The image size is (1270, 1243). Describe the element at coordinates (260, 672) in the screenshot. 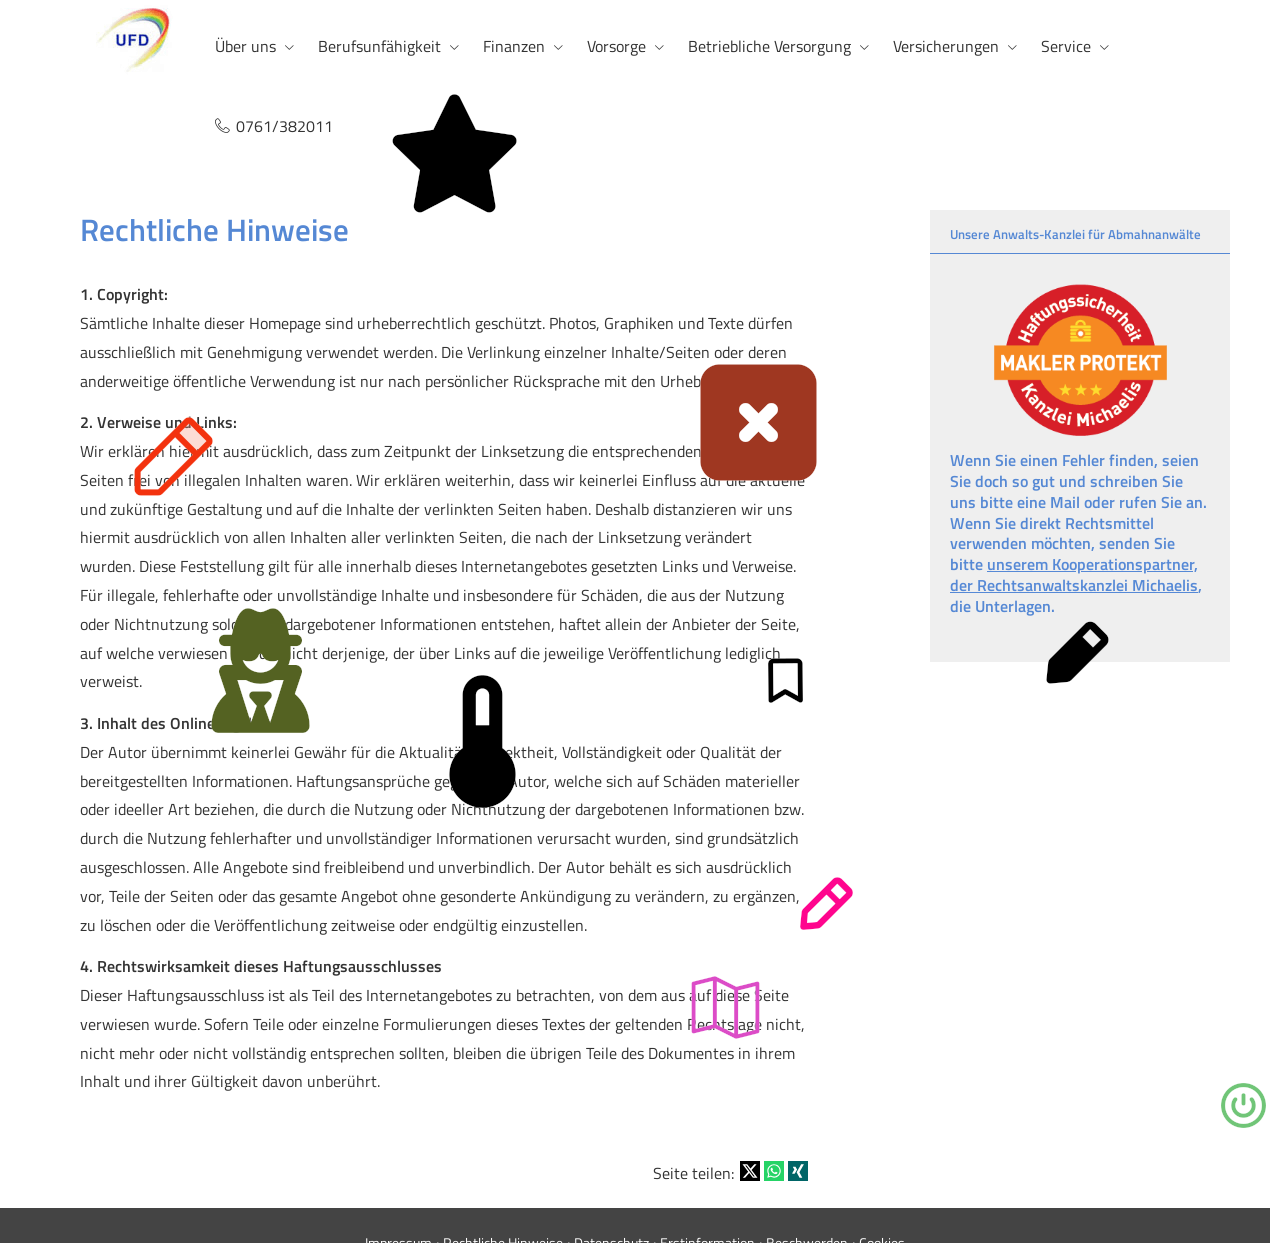

I see `access incognito or private browsing mode` at that location.